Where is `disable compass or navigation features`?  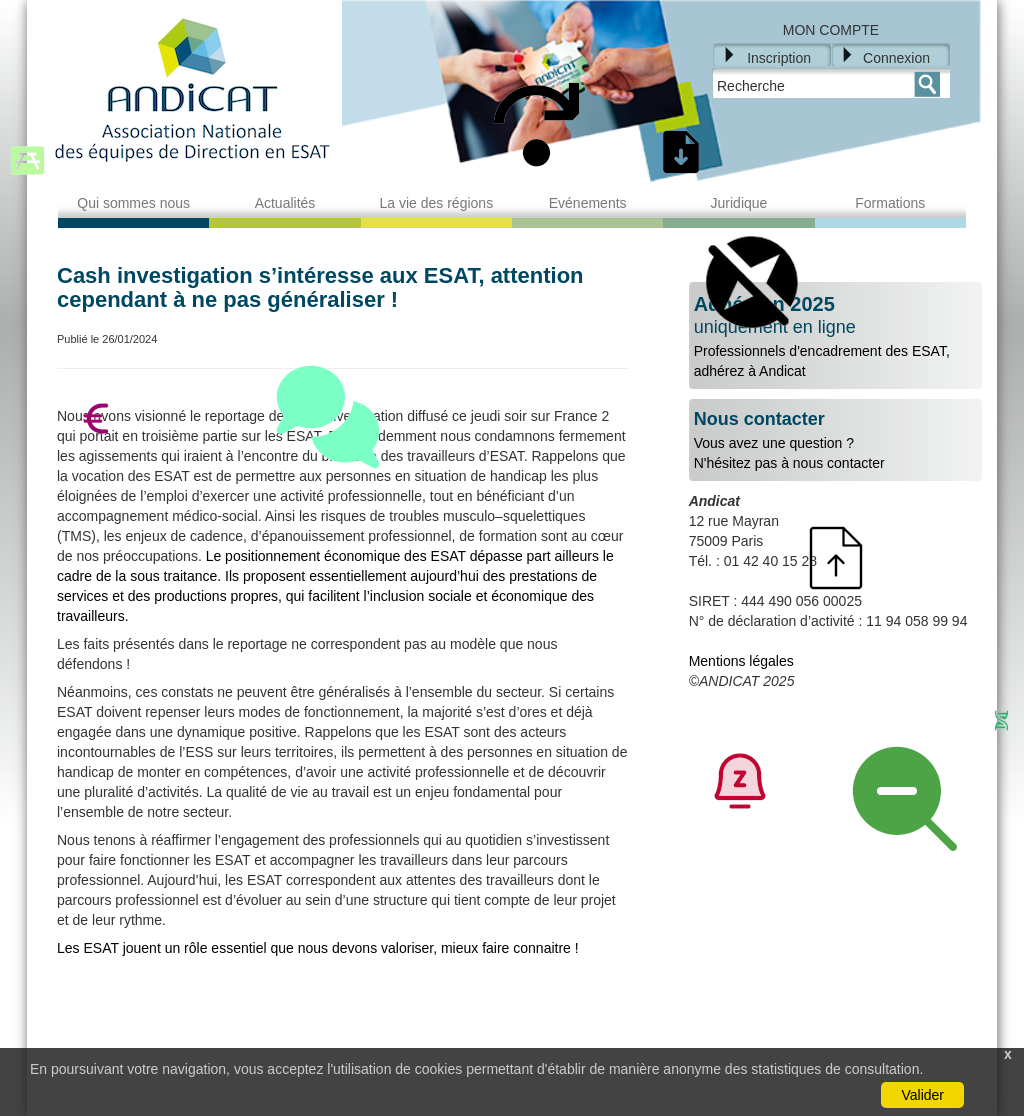
disable compass or navigation features is located at coordinates (752, 282).